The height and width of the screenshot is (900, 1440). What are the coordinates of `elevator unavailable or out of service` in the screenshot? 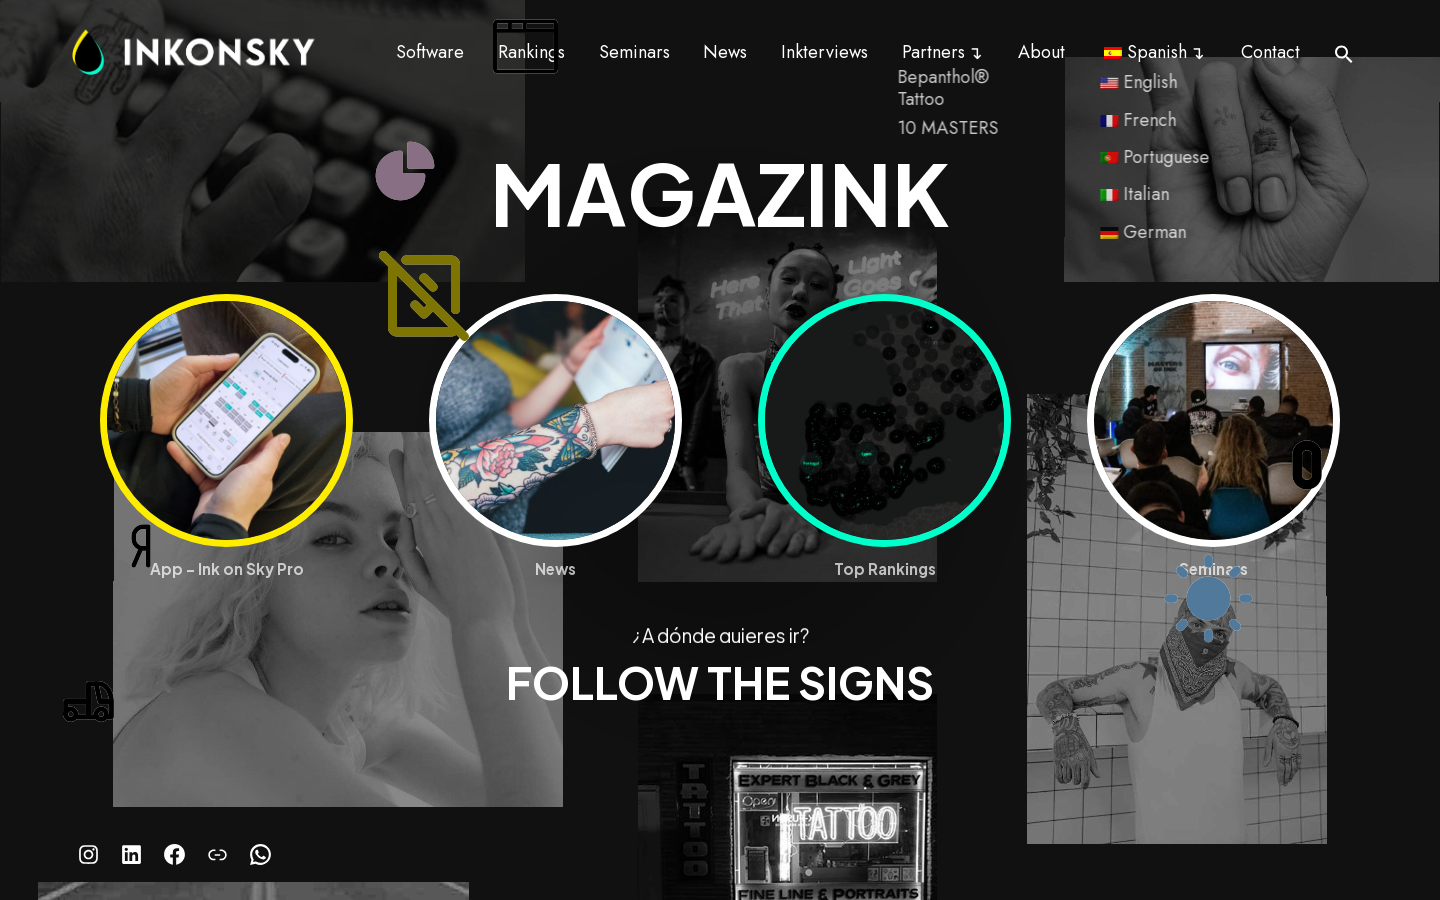 It's located at (424, 296).